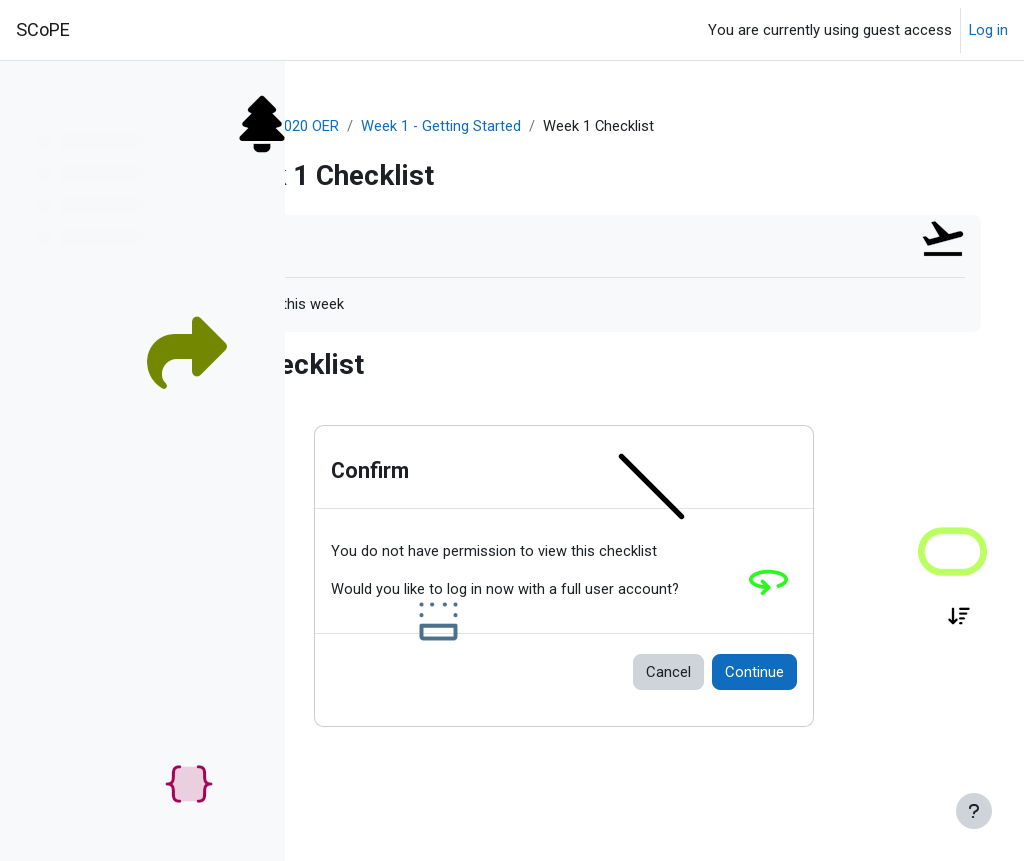  I want to click on medication or pill tracker, so click(952, 551).